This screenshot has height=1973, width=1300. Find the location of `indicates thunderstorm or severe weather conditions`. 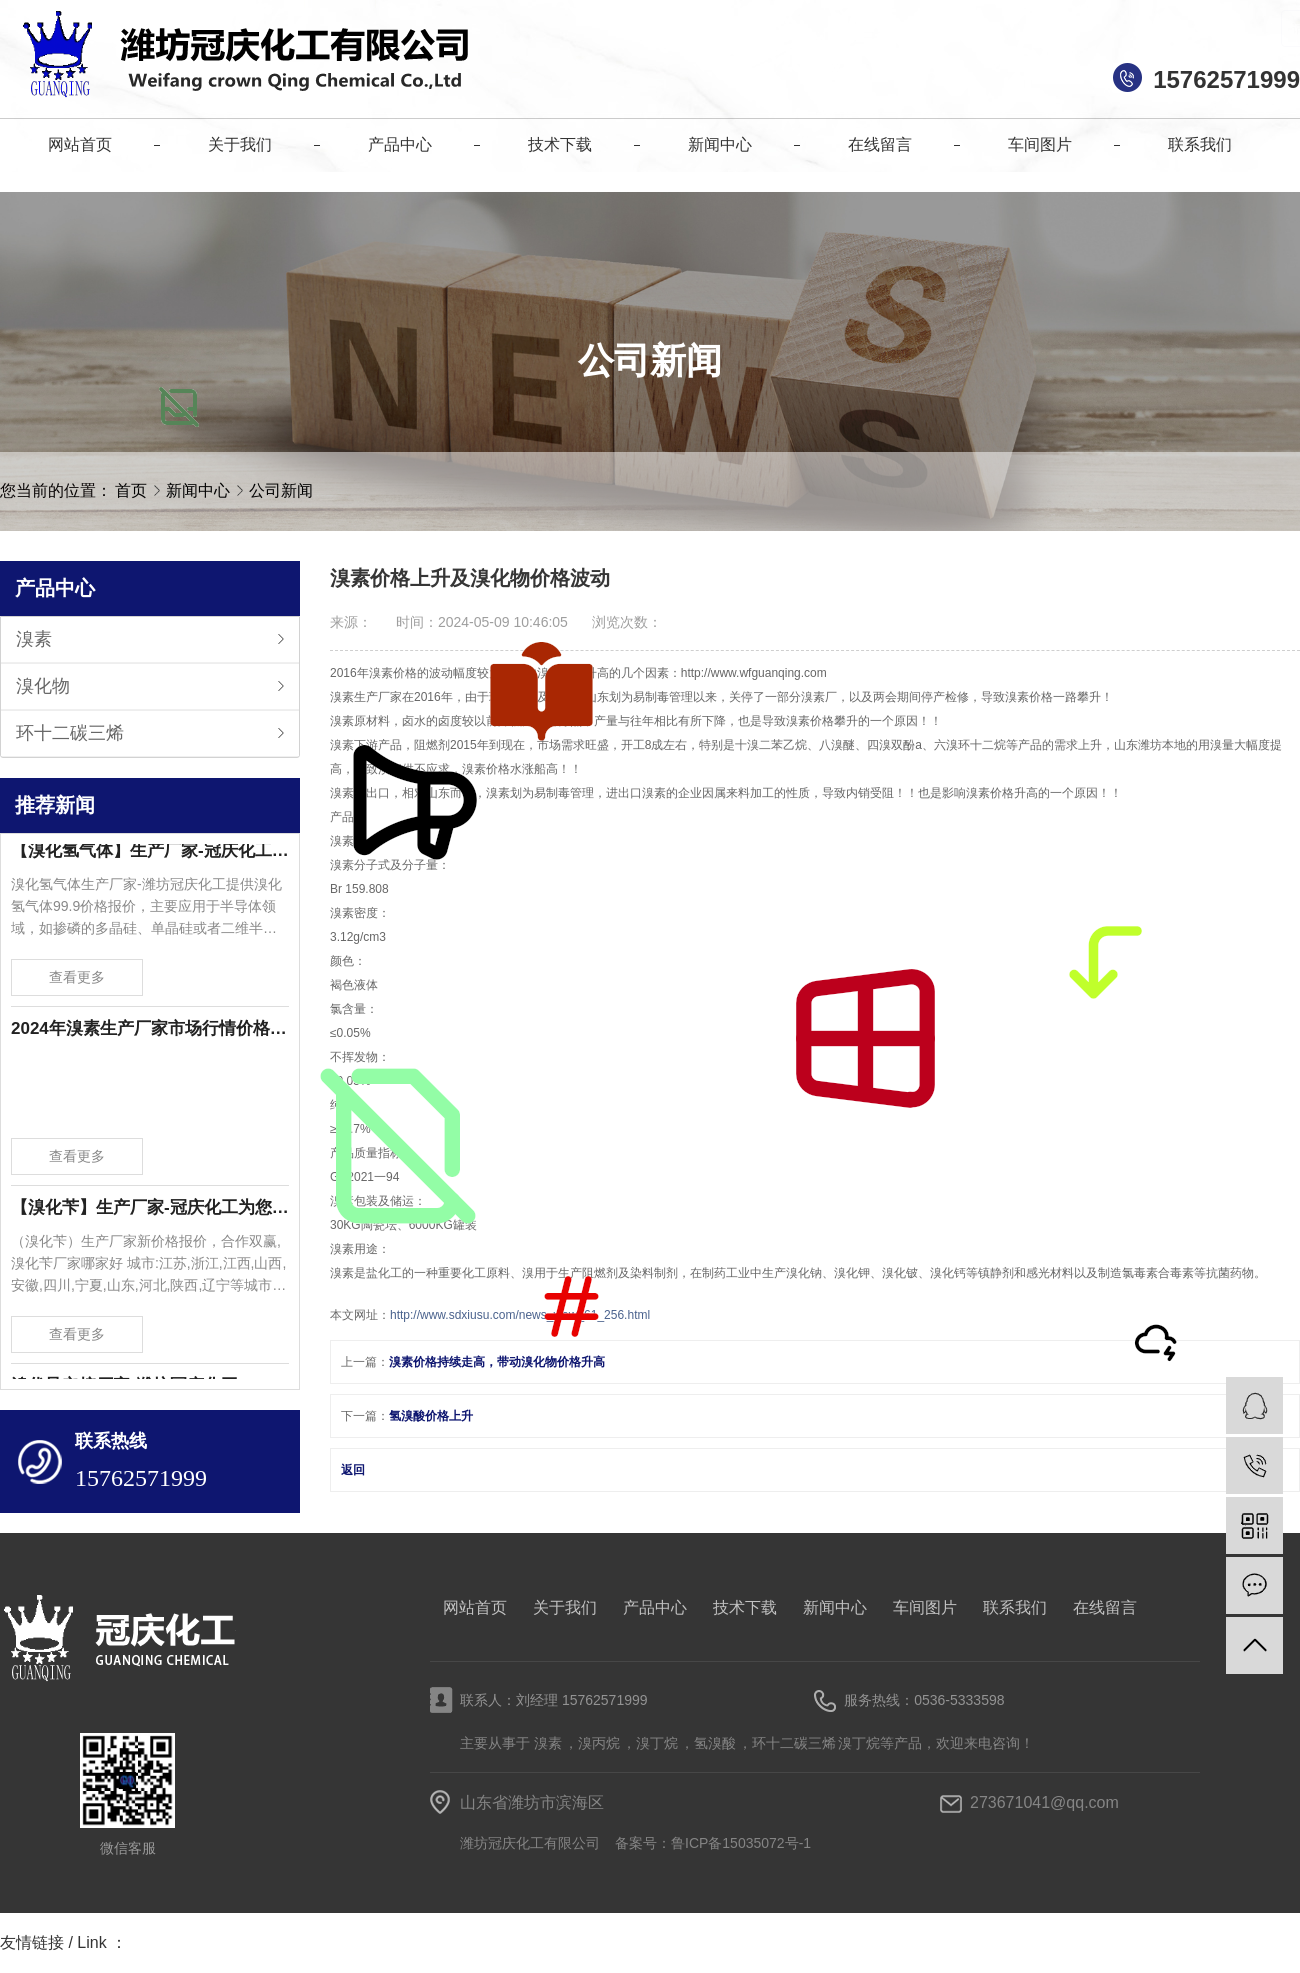

indicates thunderstorm or severe weather conditions is located at coordinates (1156, 1340).